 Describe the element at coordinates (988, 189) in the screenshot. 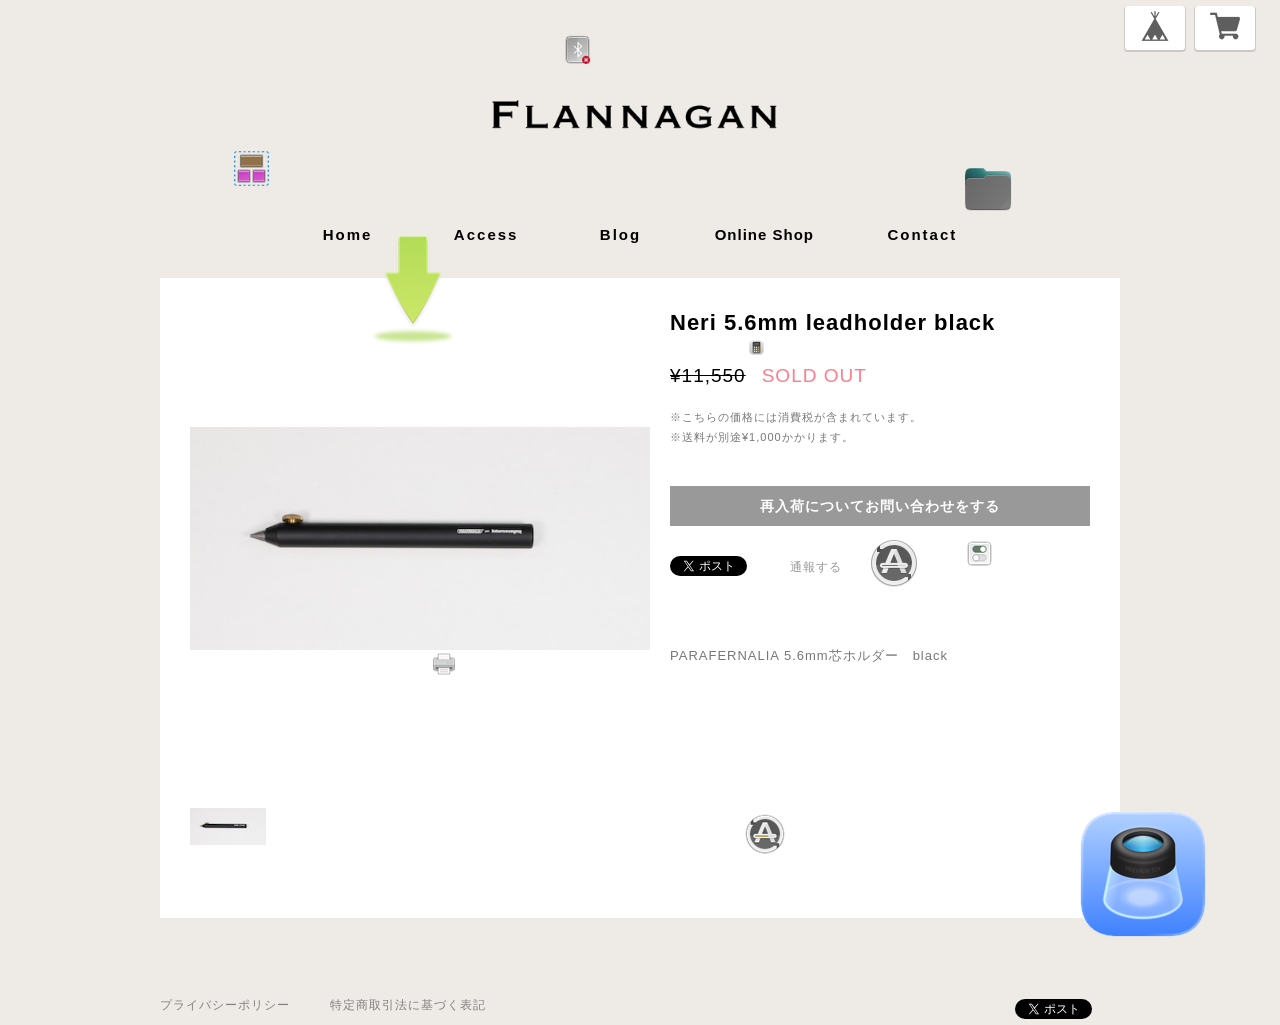

I see `open folder to view contents` at that location.